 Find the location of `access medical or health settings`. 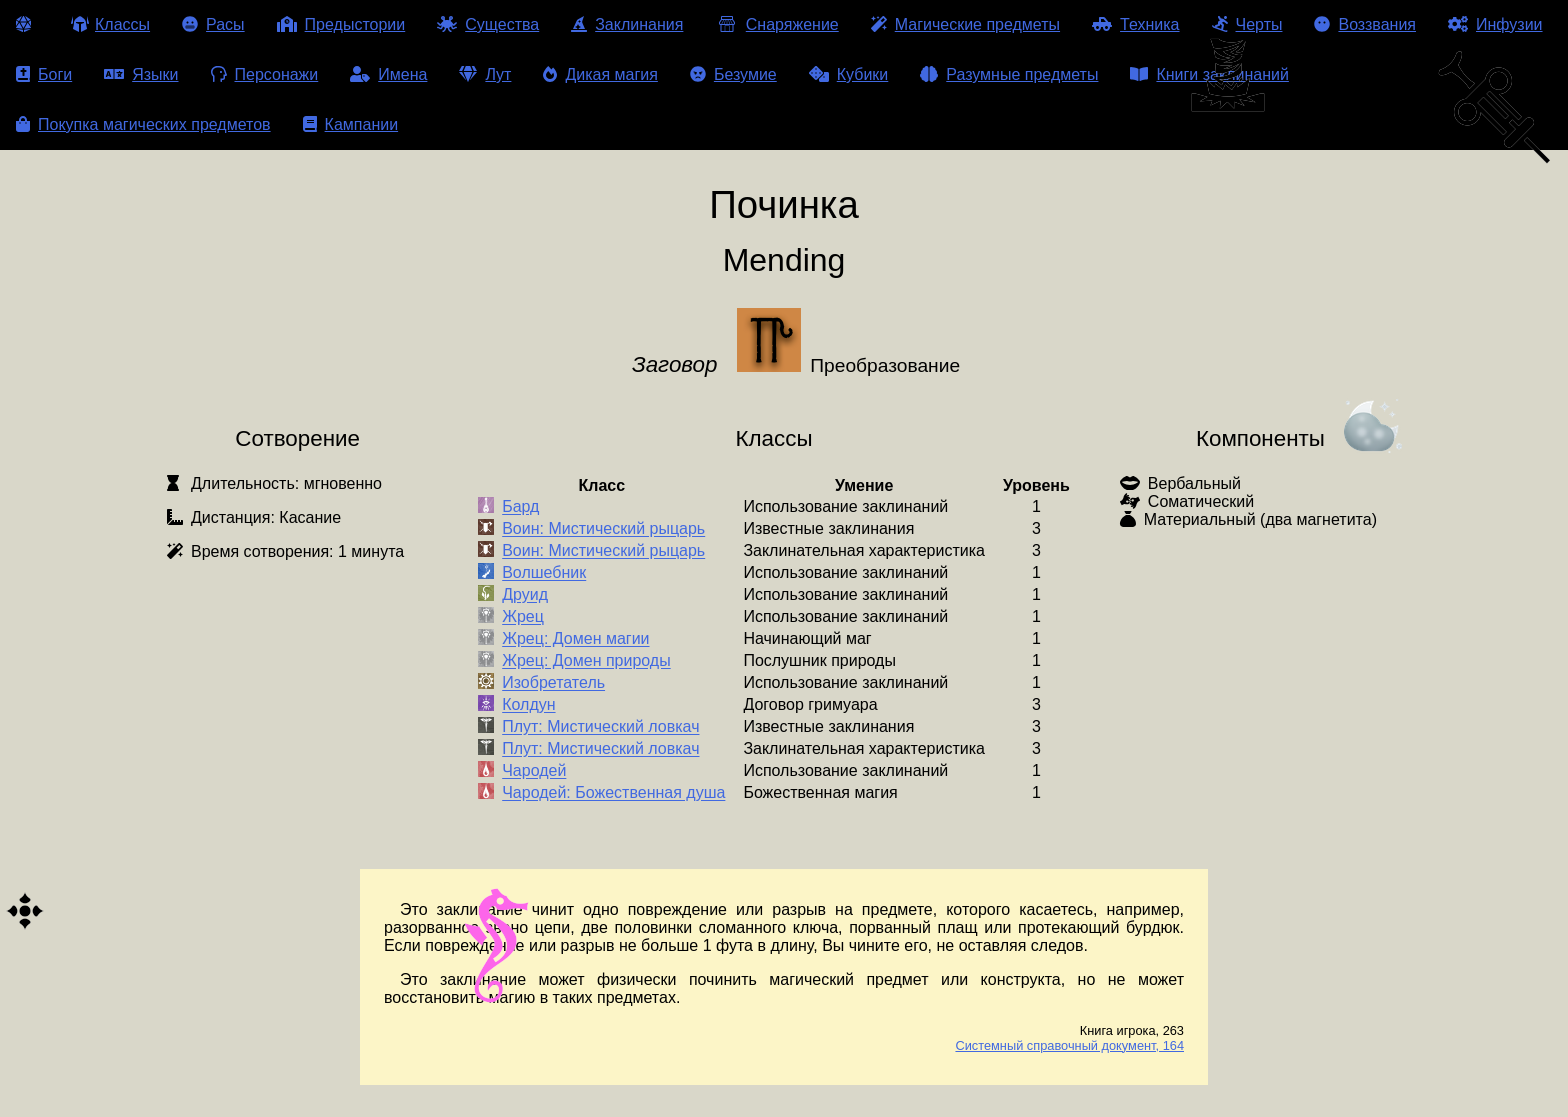

access medical or health settings is located at coordinates (1494, 107).